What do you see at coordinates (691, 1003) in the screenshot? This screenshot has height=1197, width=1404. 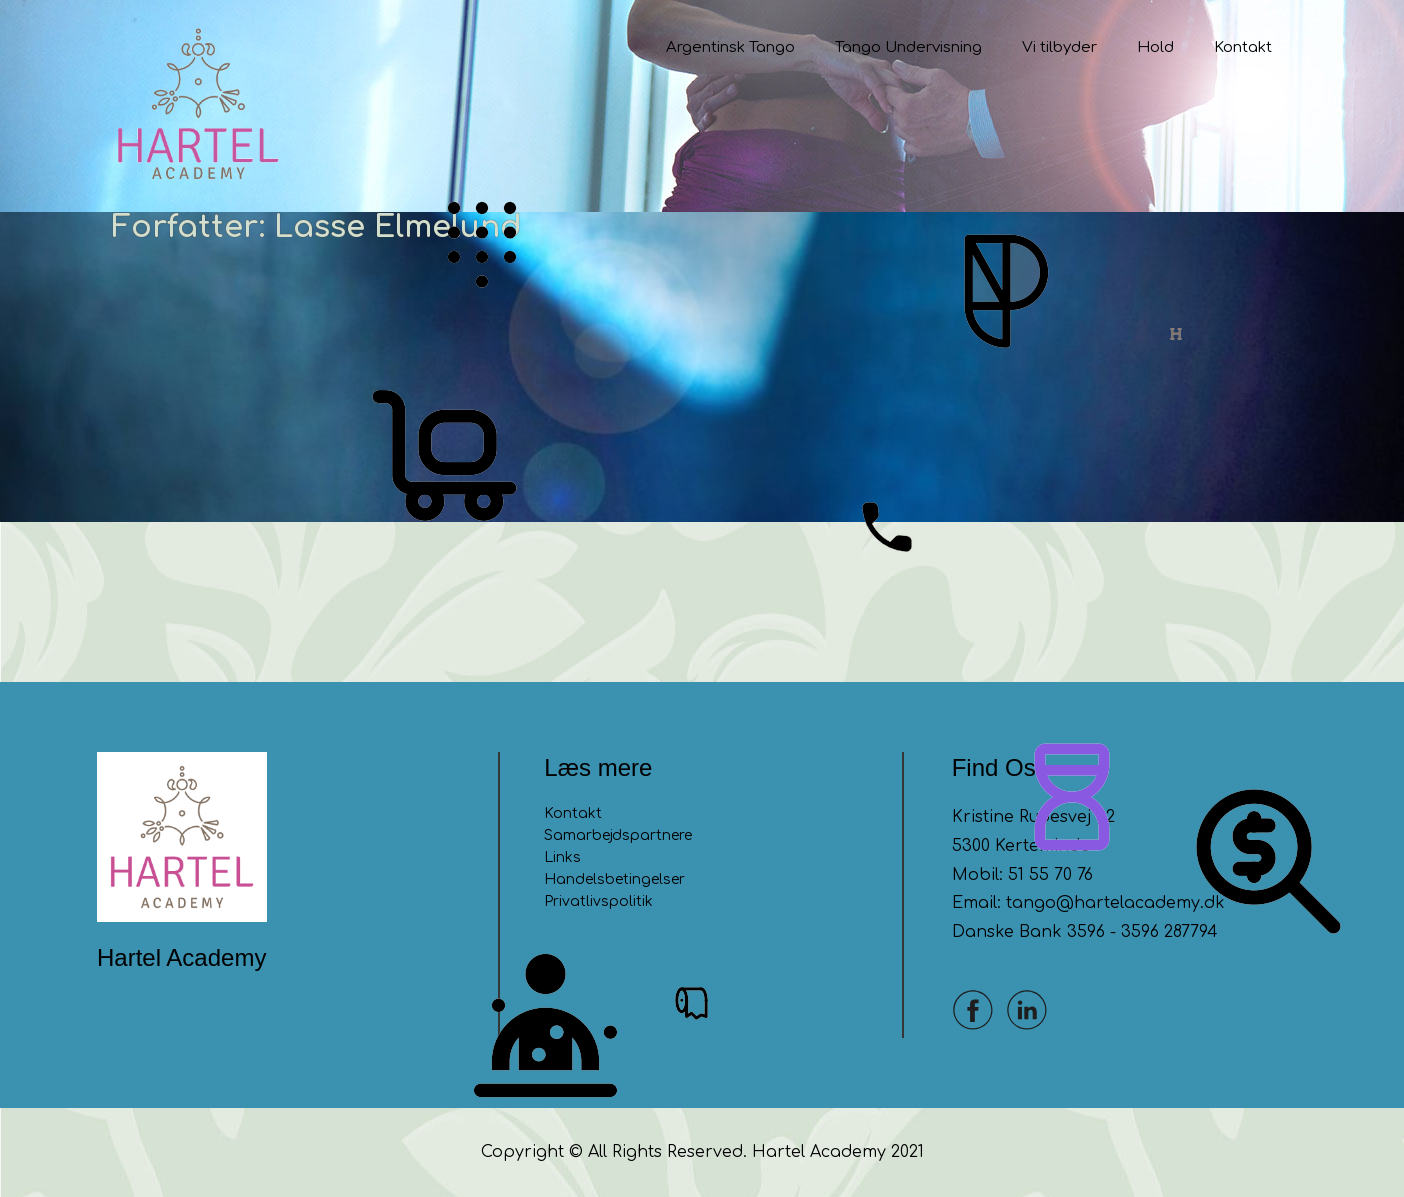 I see `indicates restroom or bathroom location` at bounding box center [691, 1003].